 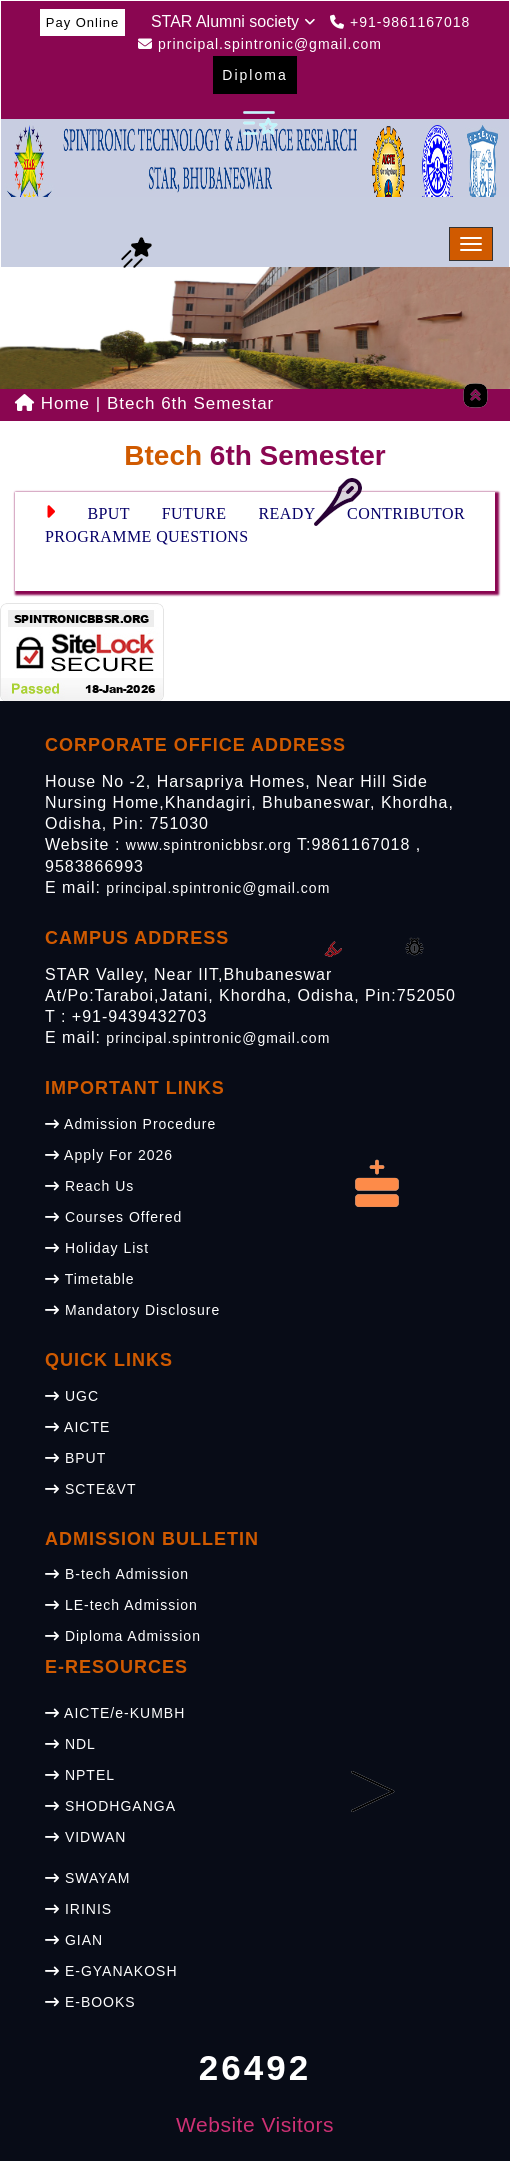 What do you see at coordinates (259, 123) in the screenshot?
I see `view your favorites list` at bounding box center [259, 123].